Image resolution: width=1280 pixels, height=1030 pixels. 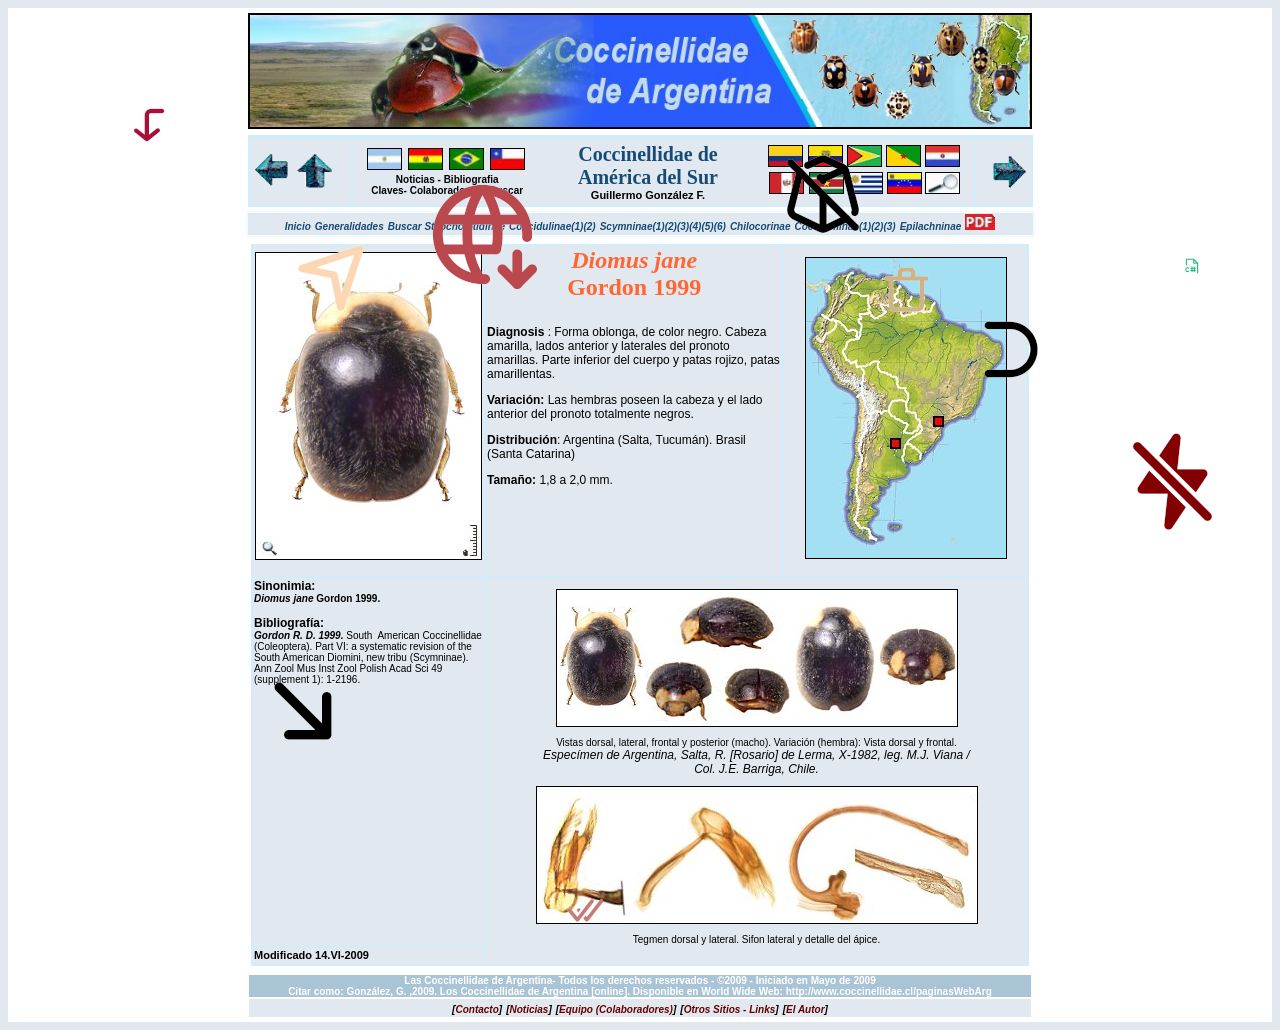 I want to click on go back and down in navigation, so click(x=149, y=124).